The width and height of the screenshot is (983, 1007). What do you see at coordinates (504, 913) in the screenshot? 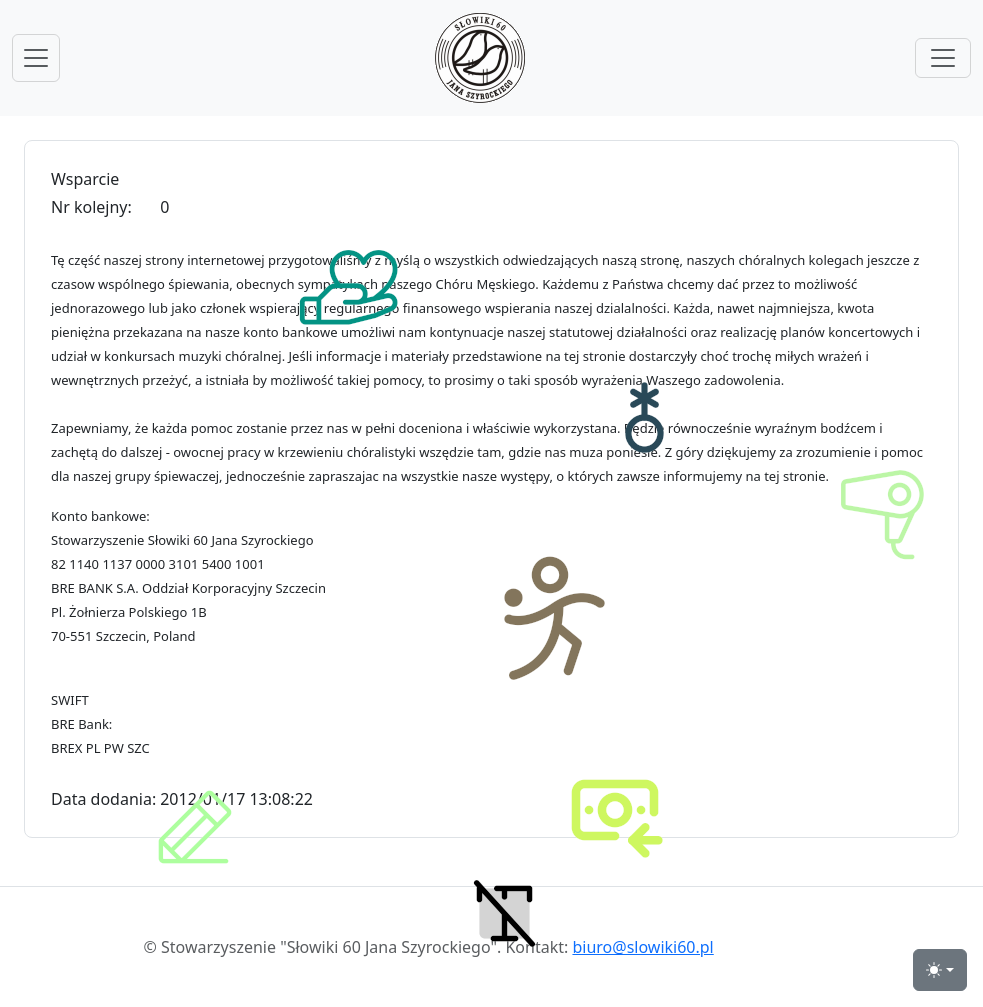
I see `disable text formatting` at bounding box center [504, 913].